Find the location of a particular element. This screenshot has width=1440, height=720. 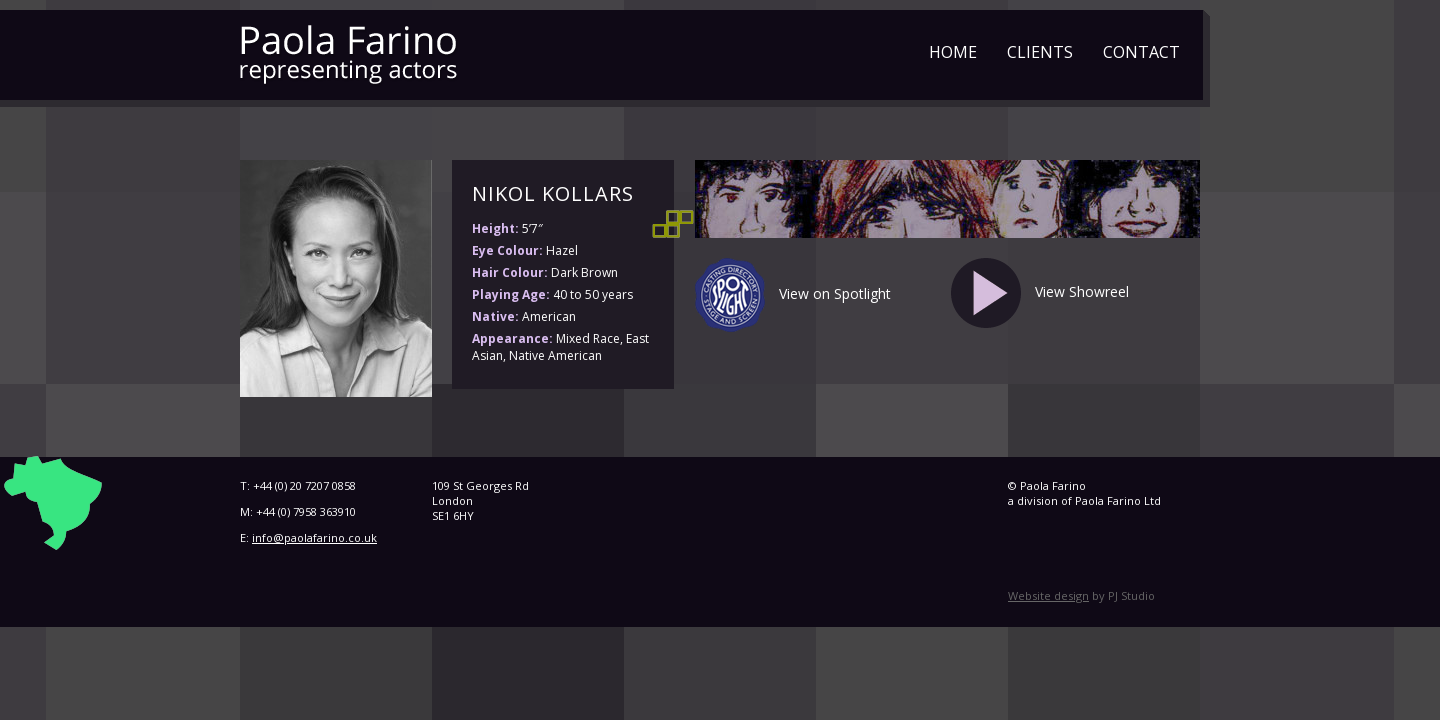

tetris-style block piece in a game interface is located at coordinates (673, 224).